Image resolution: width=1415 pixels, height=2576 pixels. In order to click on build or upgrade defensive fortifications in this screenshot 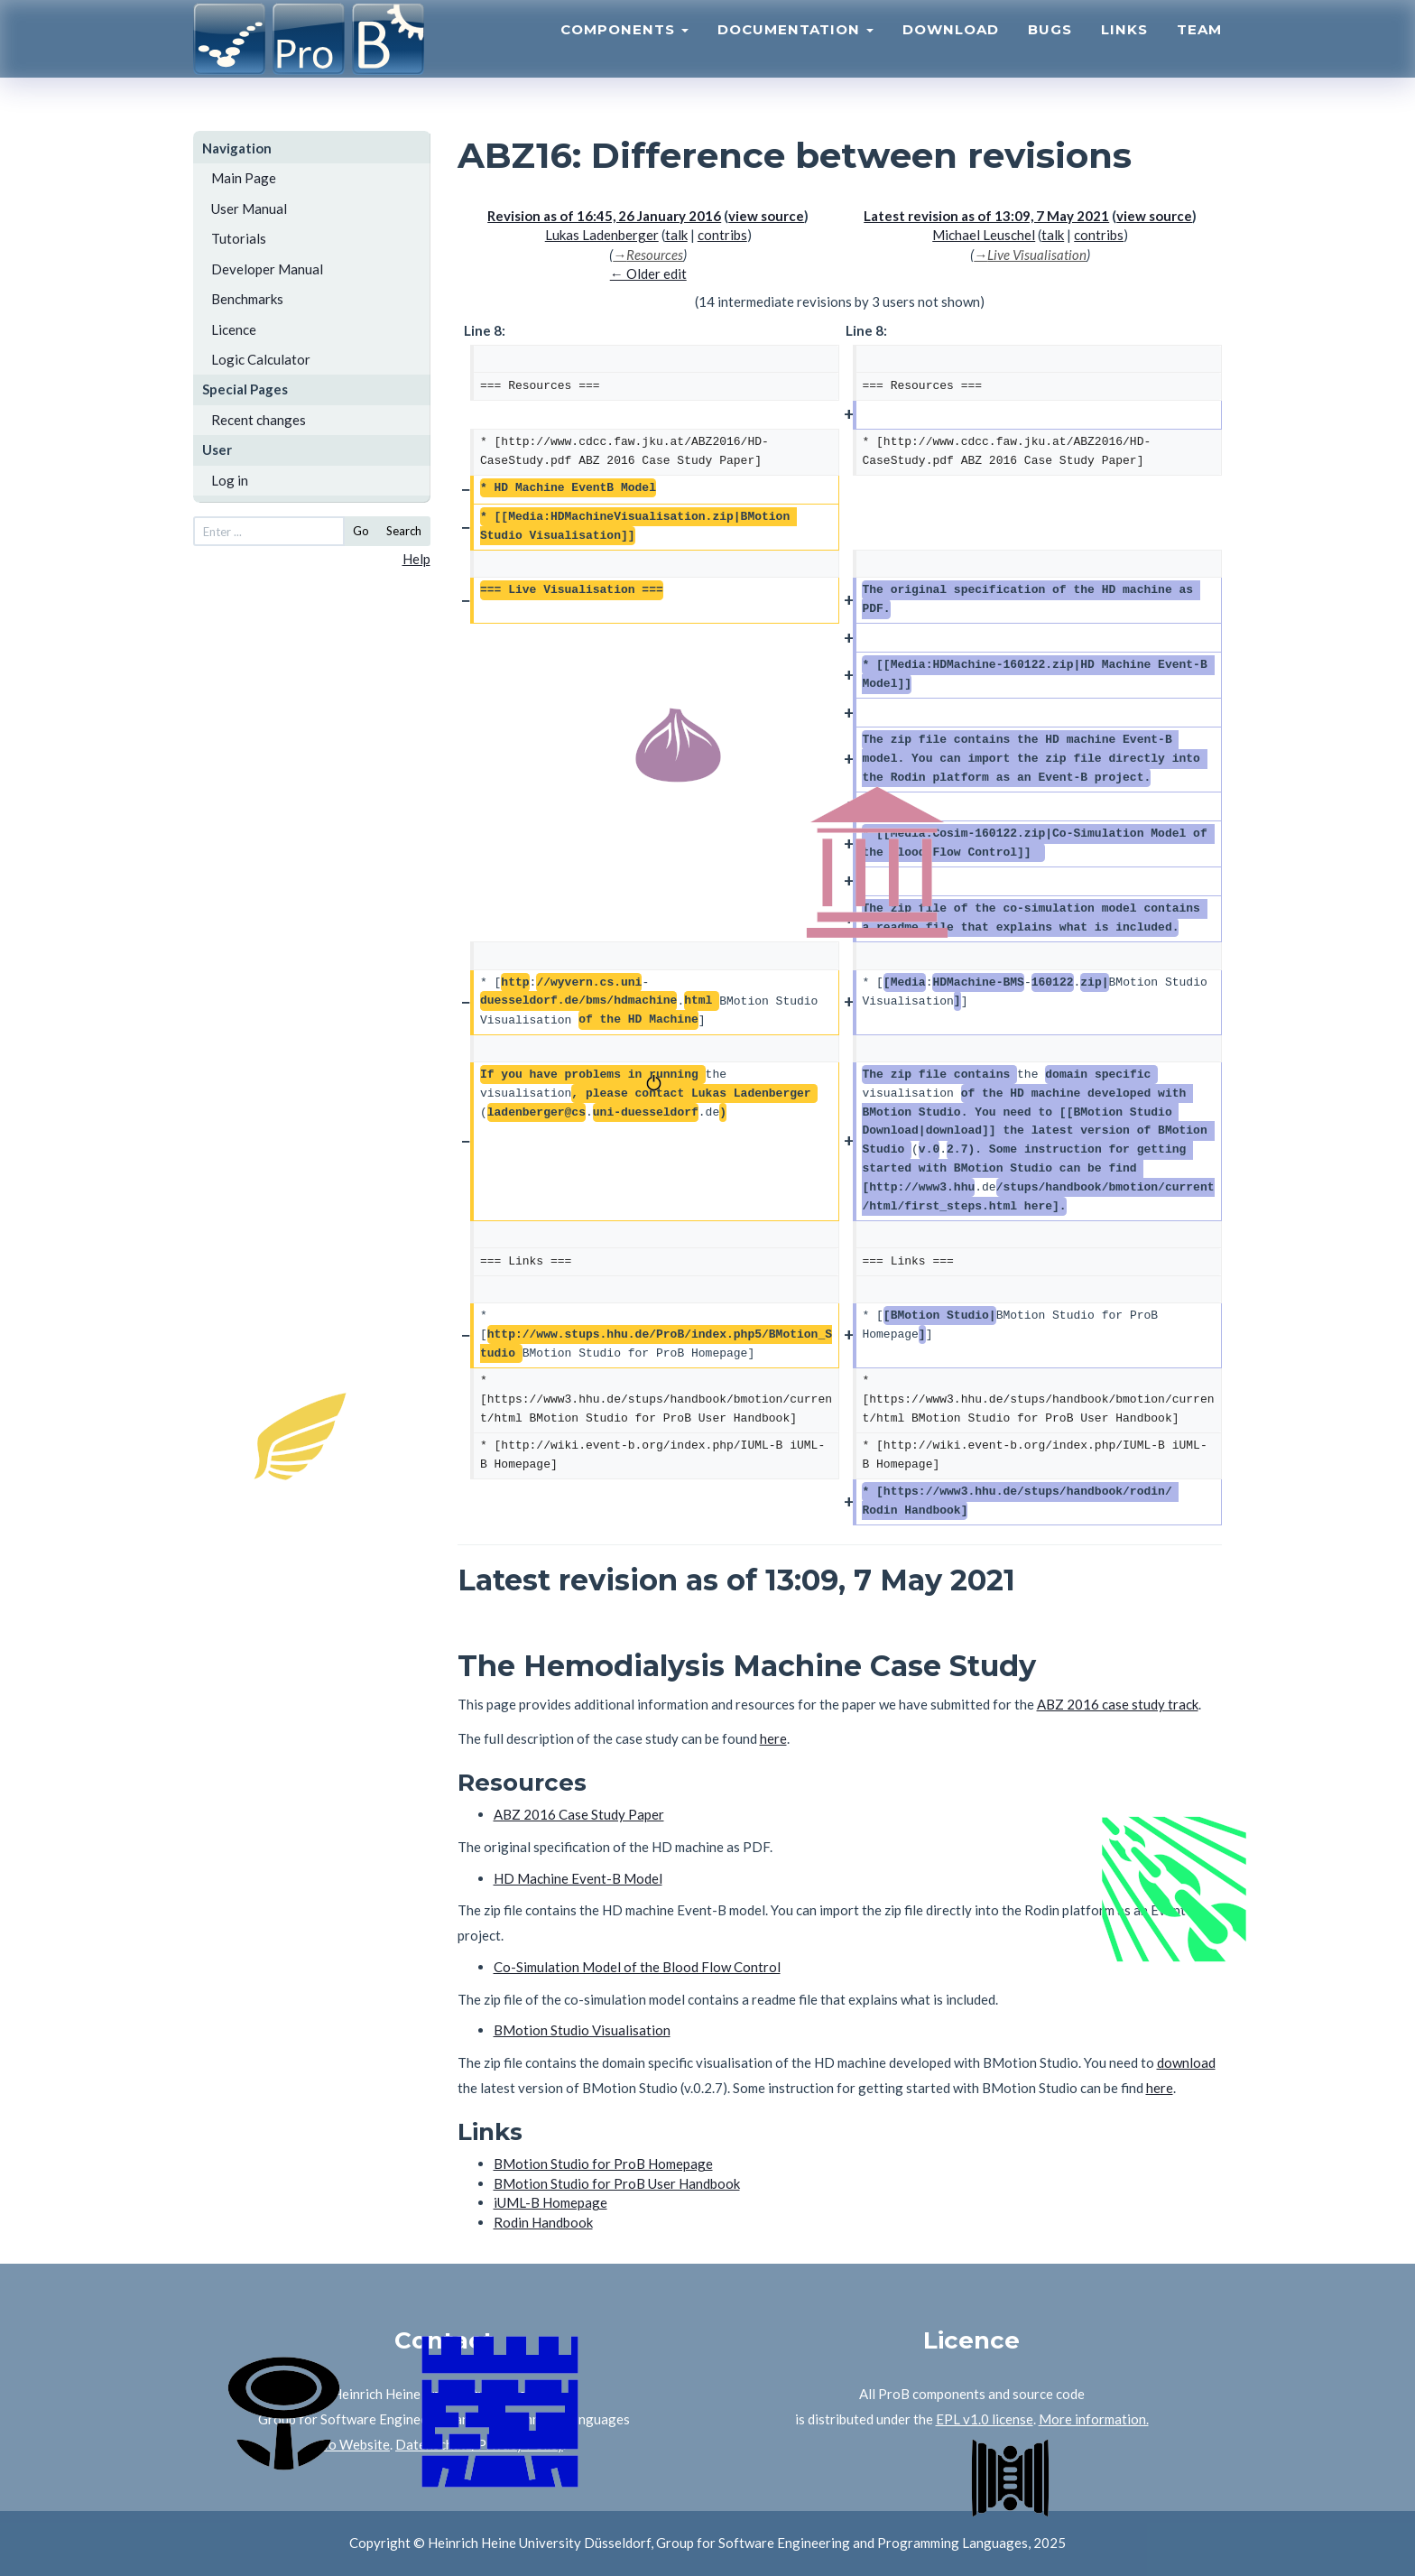, I will do `click(500, 2409)`.